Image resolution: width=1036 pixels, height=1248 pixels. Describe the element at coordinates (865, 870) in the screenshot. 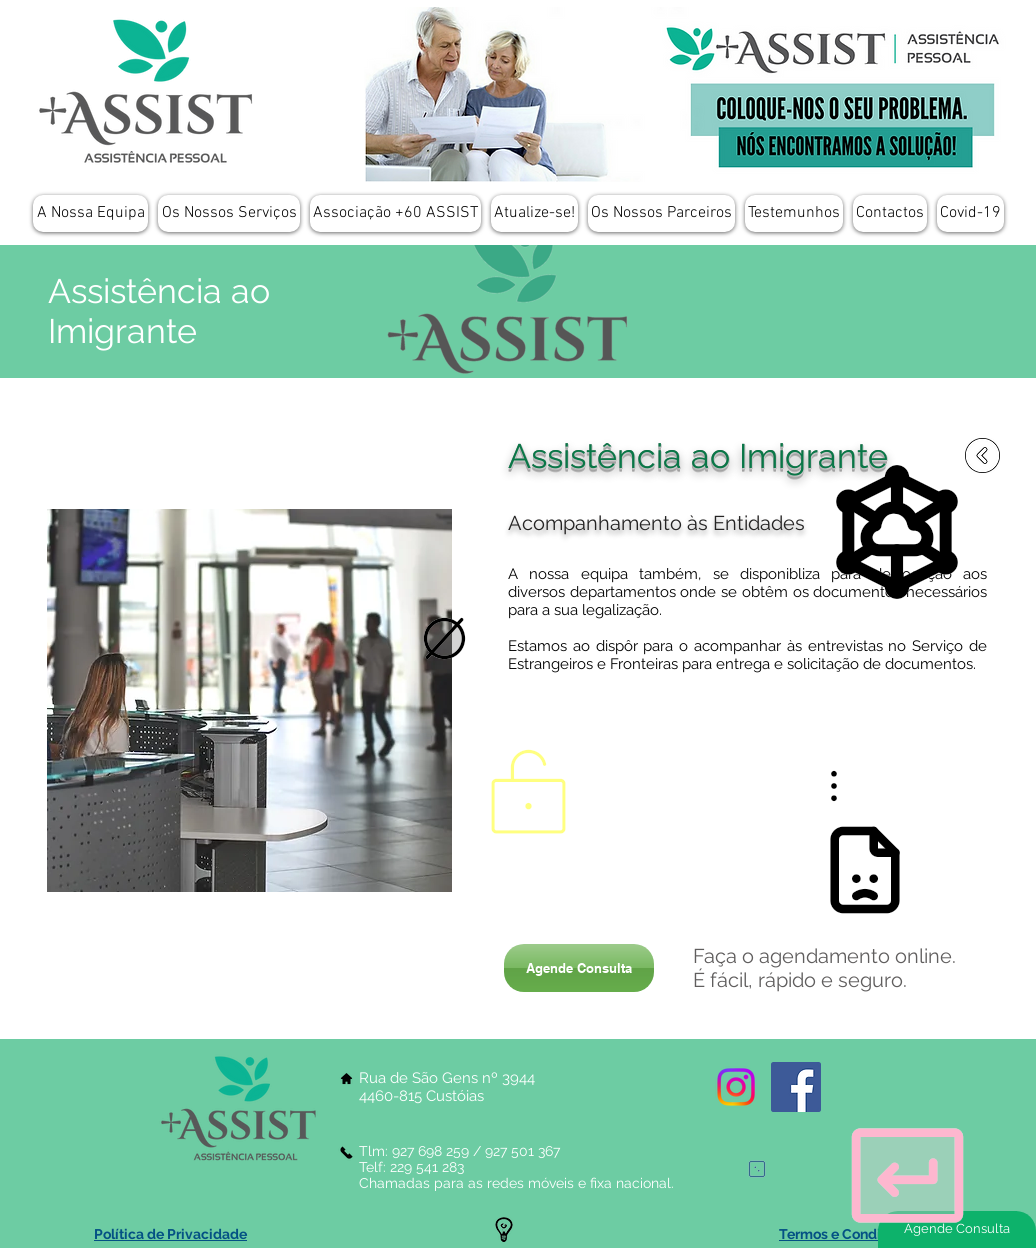

I see `file not found or missing document` at that location.